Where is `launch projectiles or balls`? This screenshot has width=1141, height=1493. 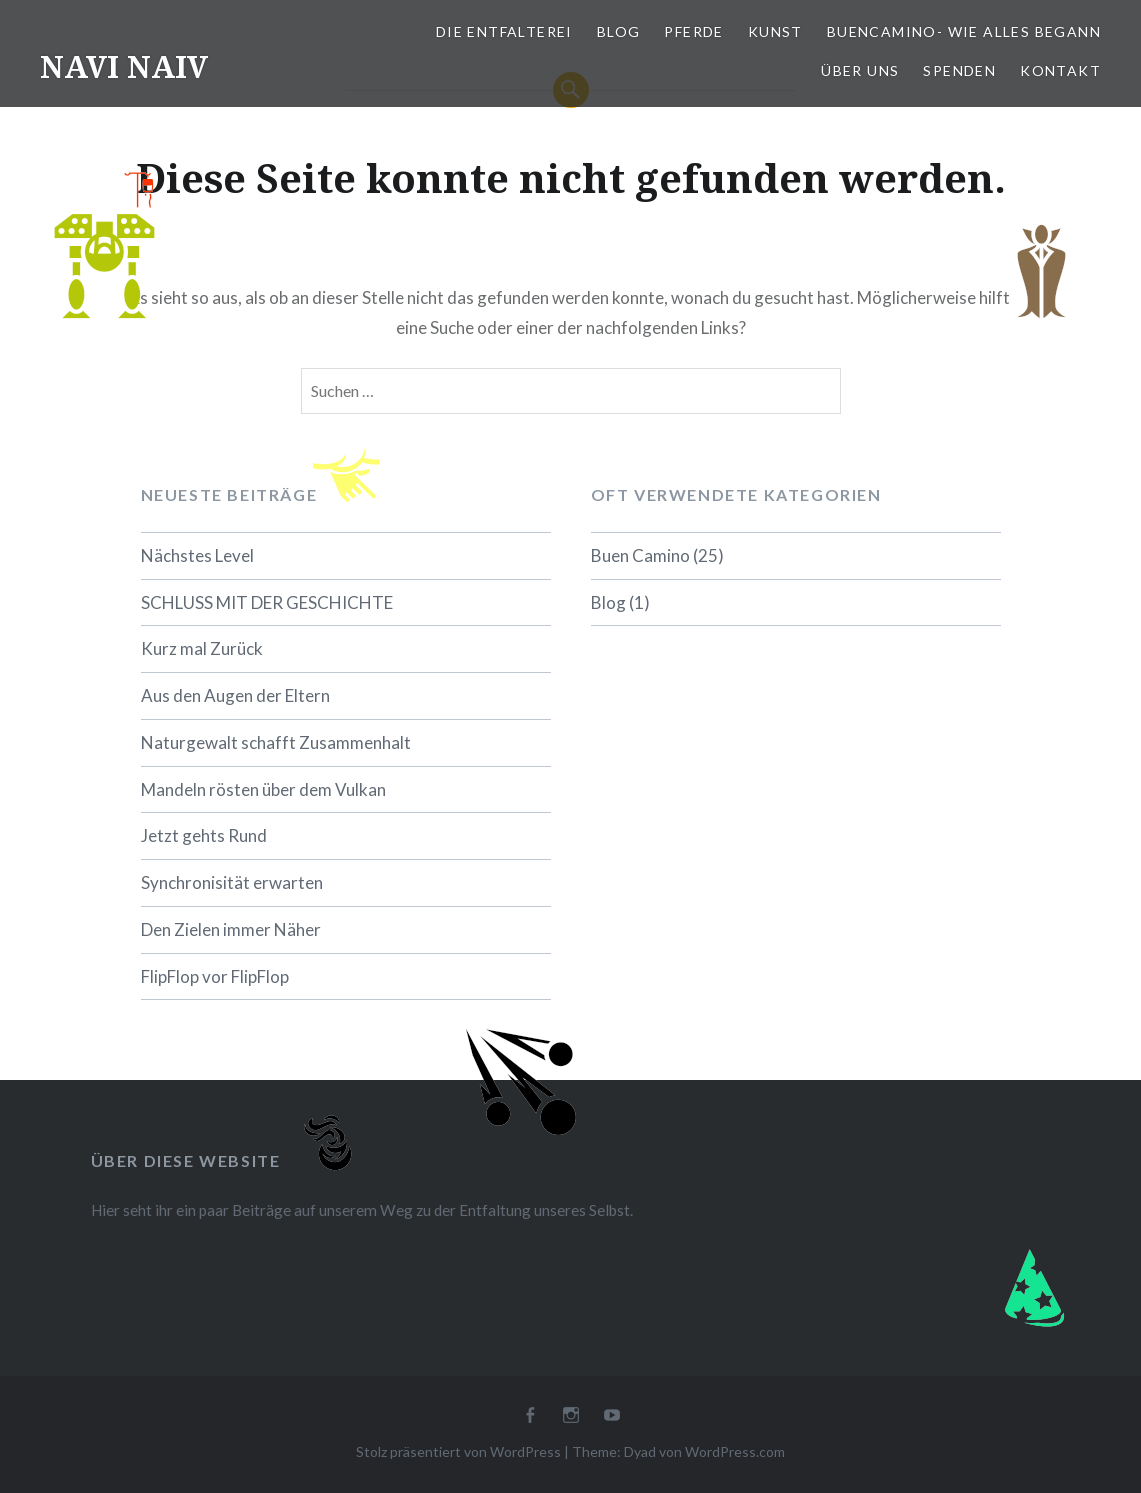
launch projectiles or balls is located at coordinates (522, 1079).